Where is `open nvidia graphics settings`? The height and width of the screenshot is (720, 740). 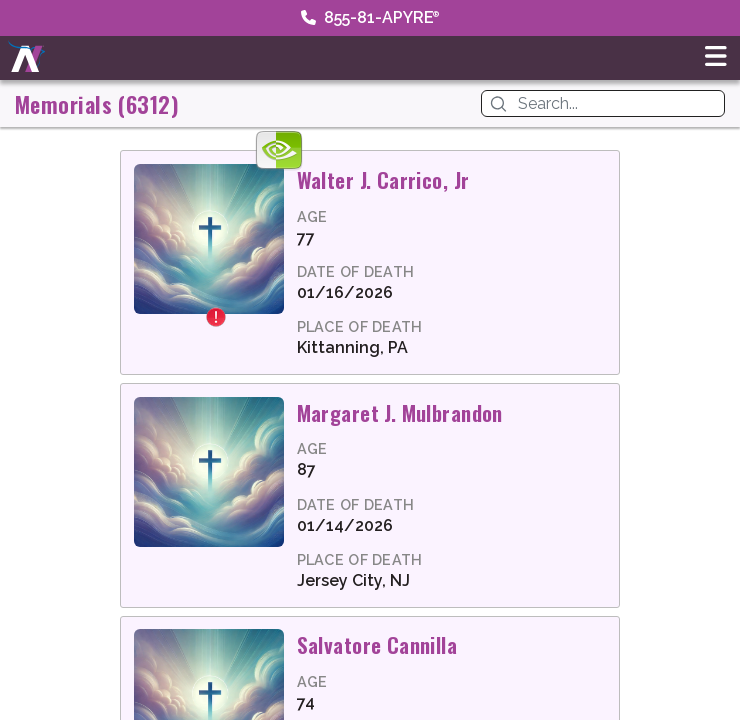
open nvidia graphics settings is located at coordinates (279, 150).